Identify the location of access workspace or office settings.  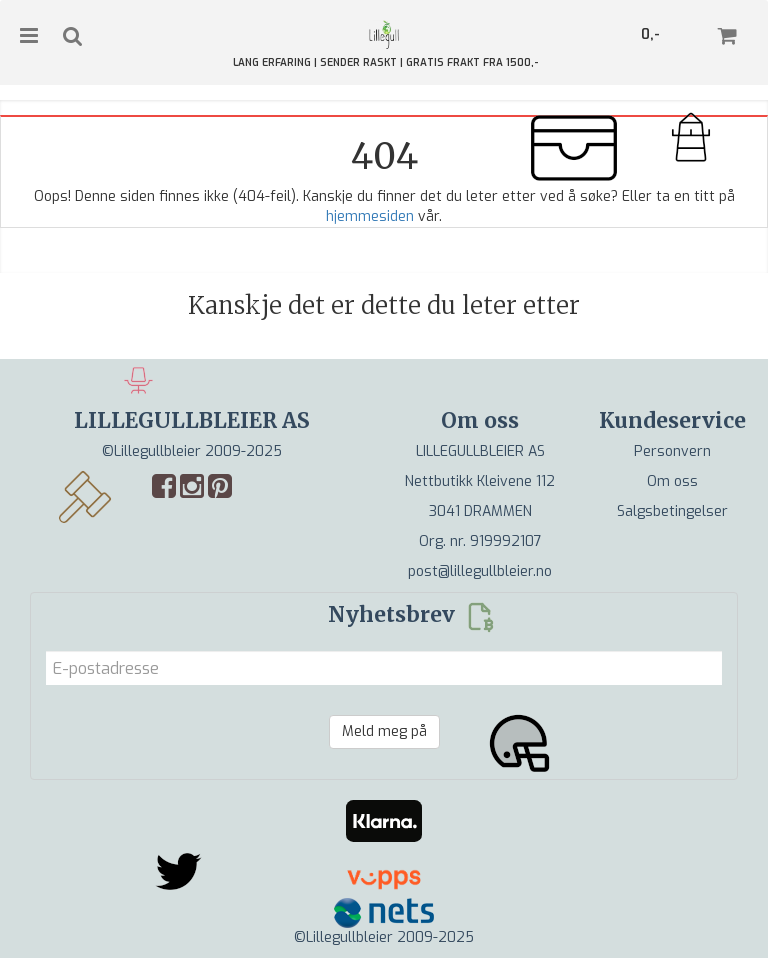
(138, 380).